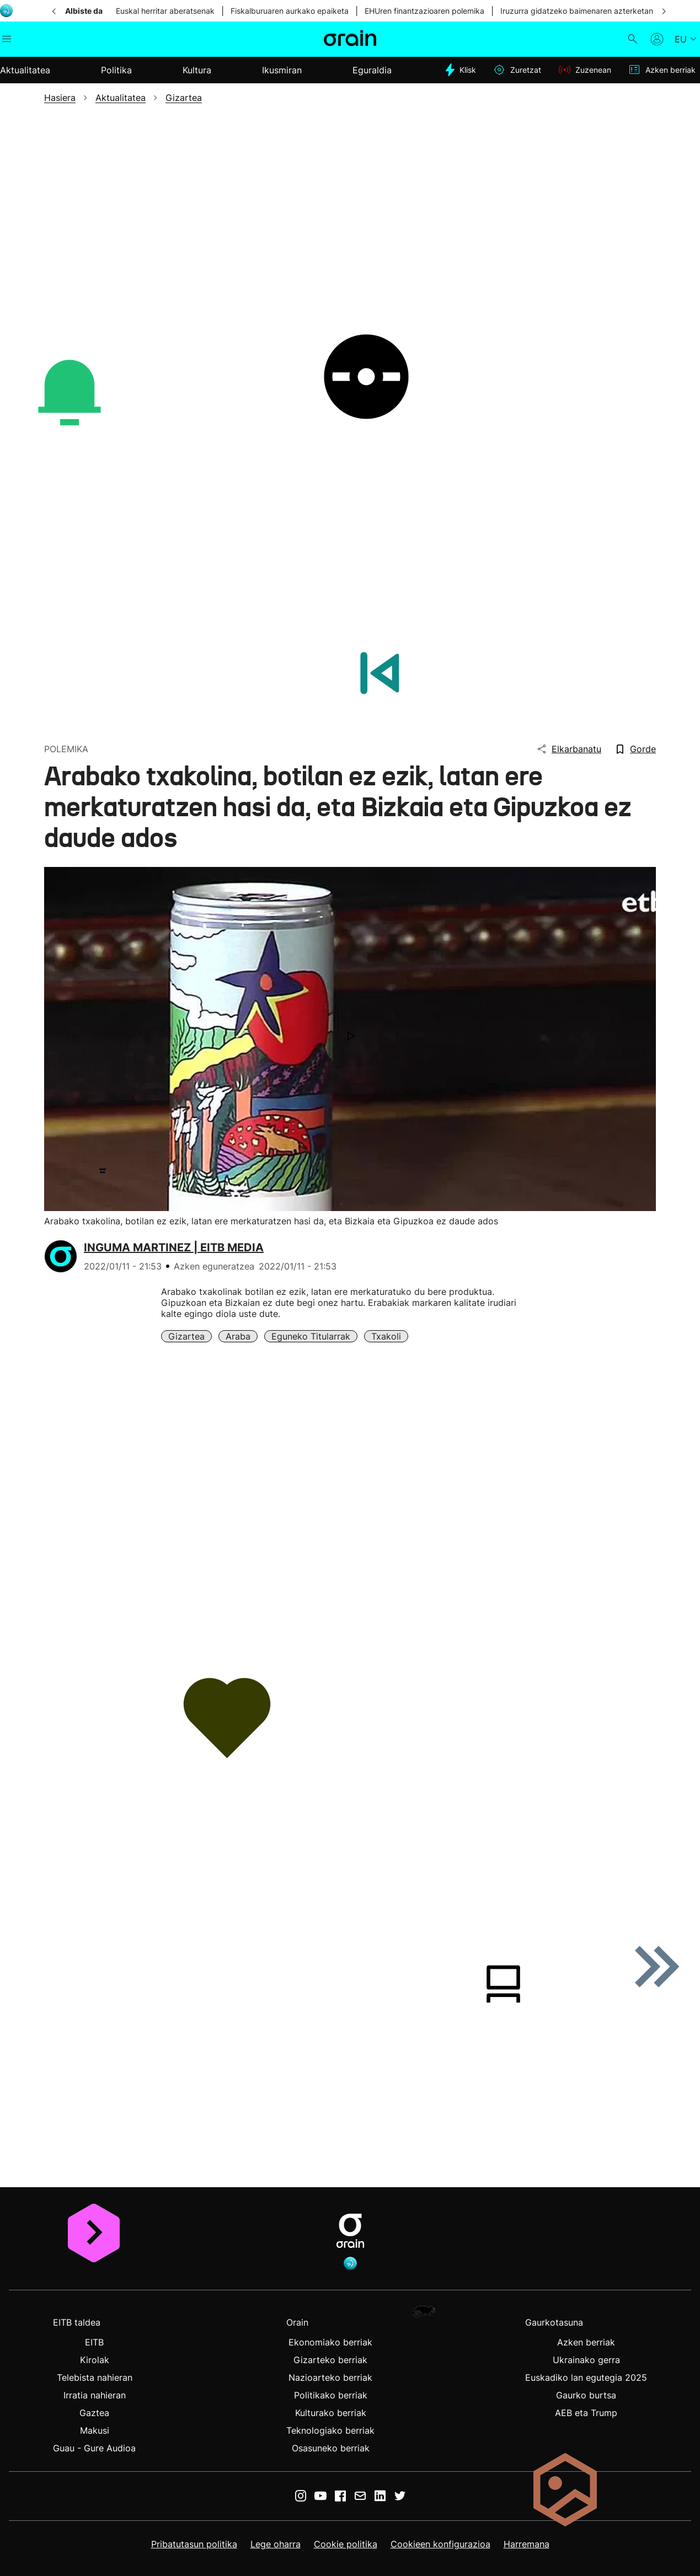 The image size is (700, 2576). Describe the element at coordinates (381, 673) in the screenshot. I see `skip to previous track` at that location.